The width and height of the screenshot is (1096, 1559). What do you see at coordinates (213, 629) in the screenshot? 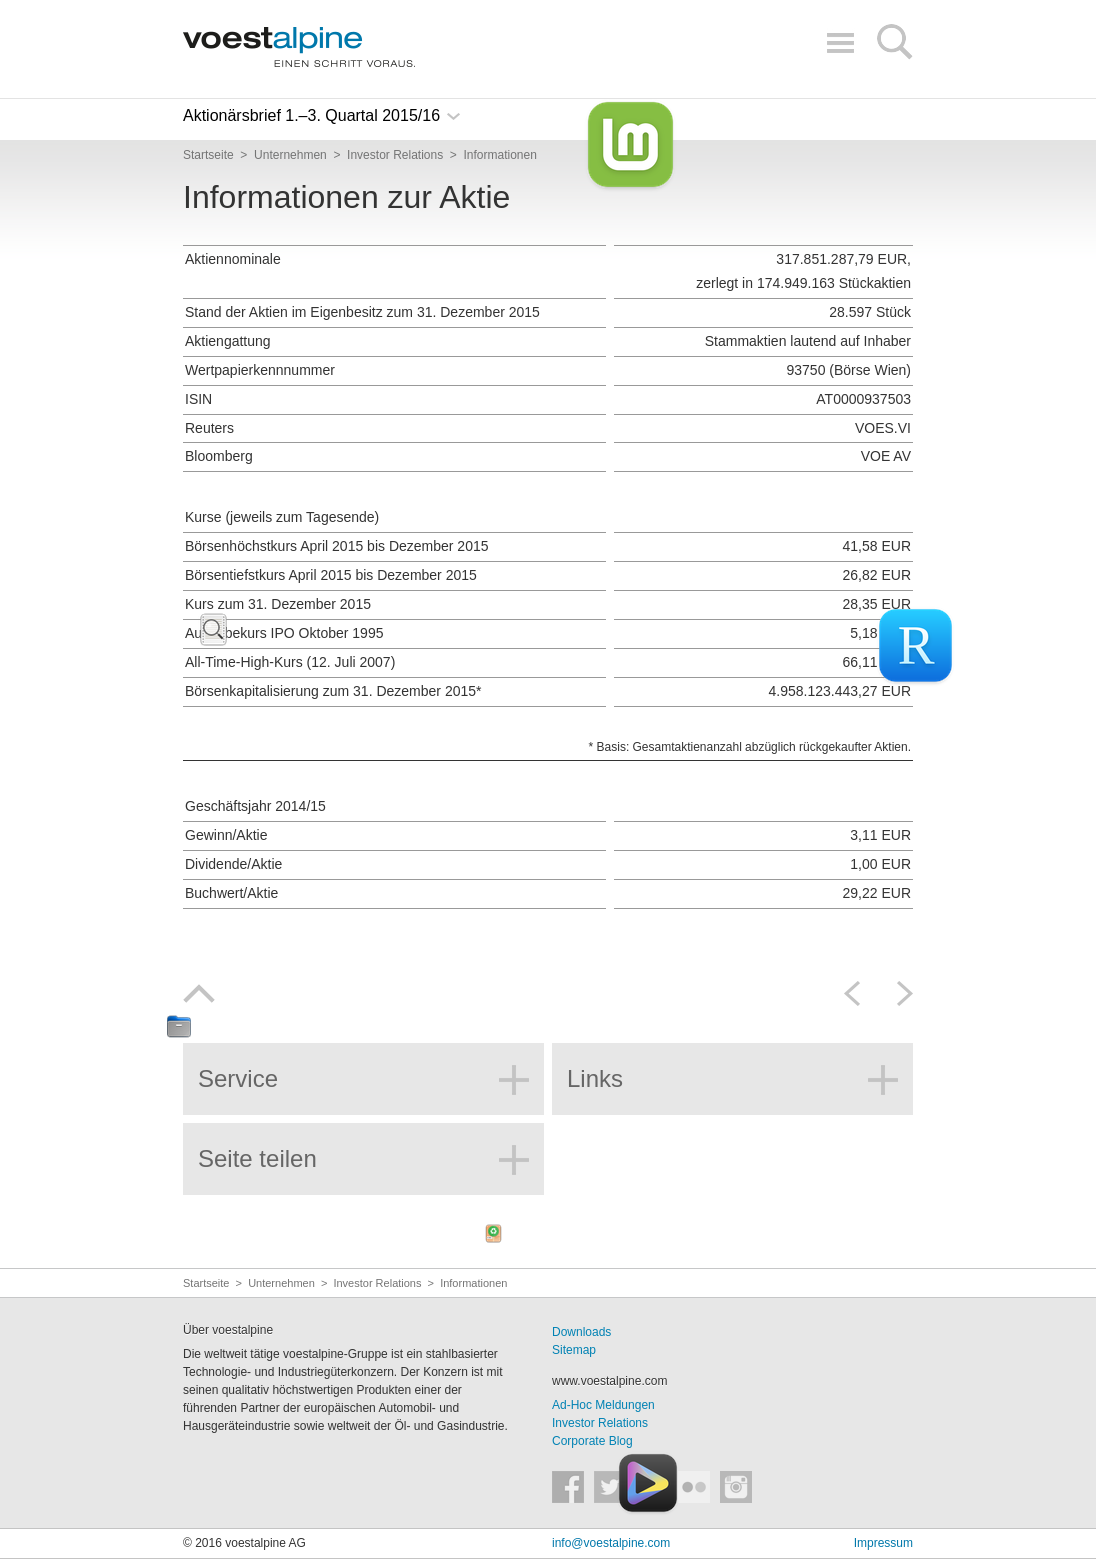
I see `open the log viewer application` at bounding box center [213, 629].